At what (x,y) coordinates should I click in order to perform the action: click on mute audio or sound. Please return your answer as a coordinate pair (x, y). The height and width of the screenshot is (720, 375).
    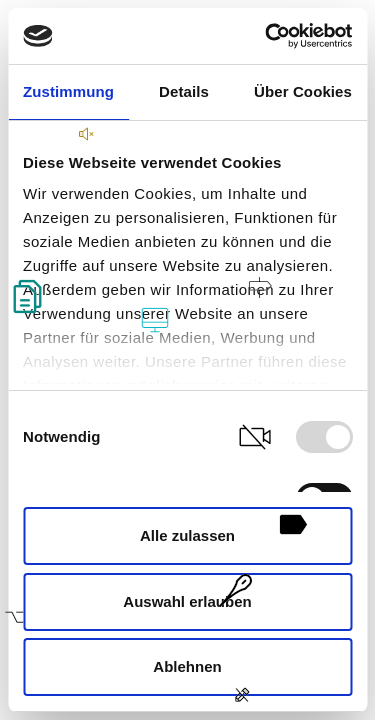
    Looking at the image, I should click on (86, 134).